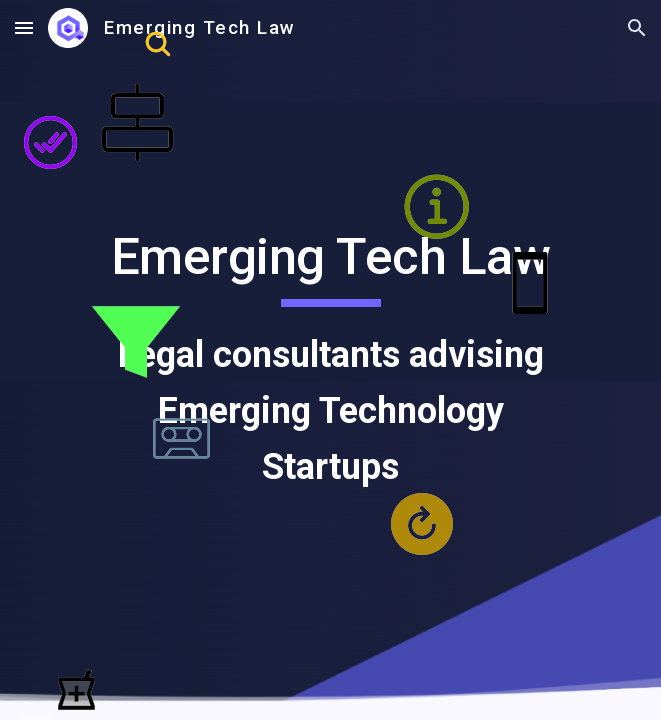  What do you see at coordinates (530, 283) in the screenshot?
I see `switch to mobile view` at bounding box center [530, 283].